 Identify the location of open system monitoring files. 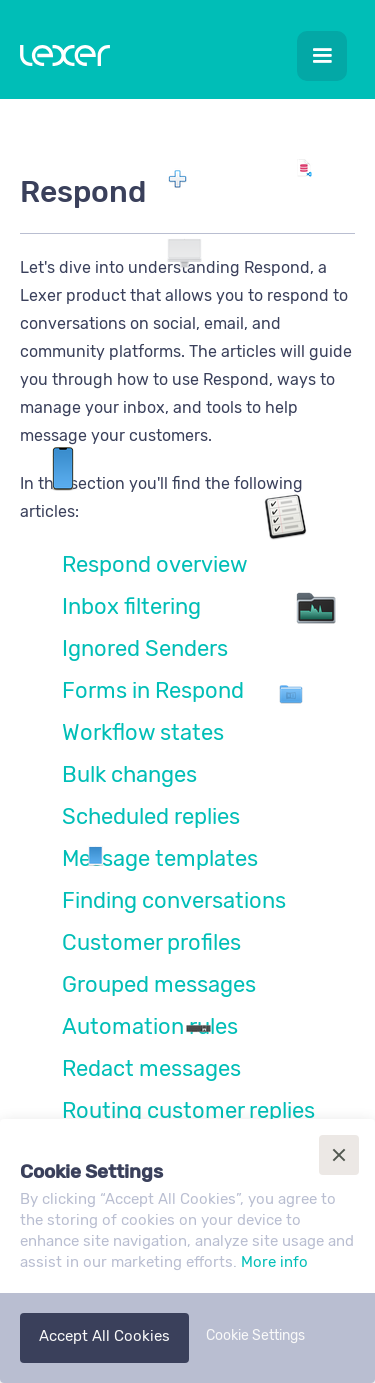
(316, 609).